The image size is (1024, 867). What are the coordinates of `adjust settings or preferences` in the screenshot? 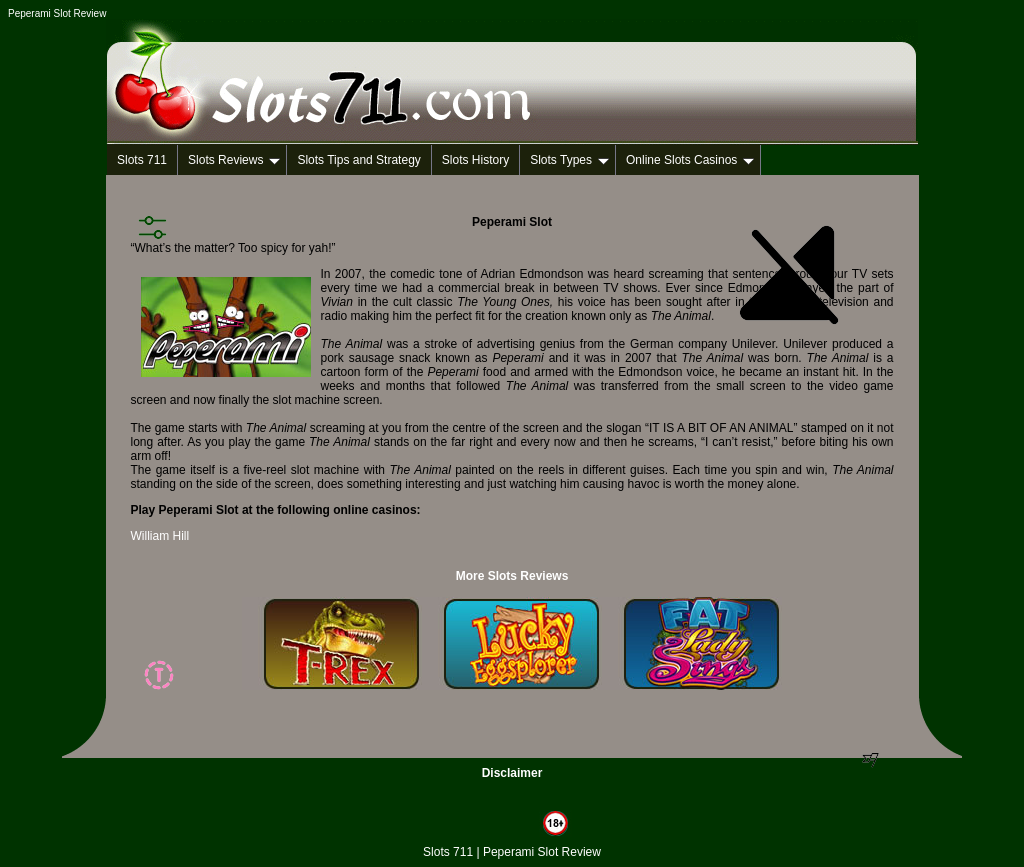 It's located at (152, 227).